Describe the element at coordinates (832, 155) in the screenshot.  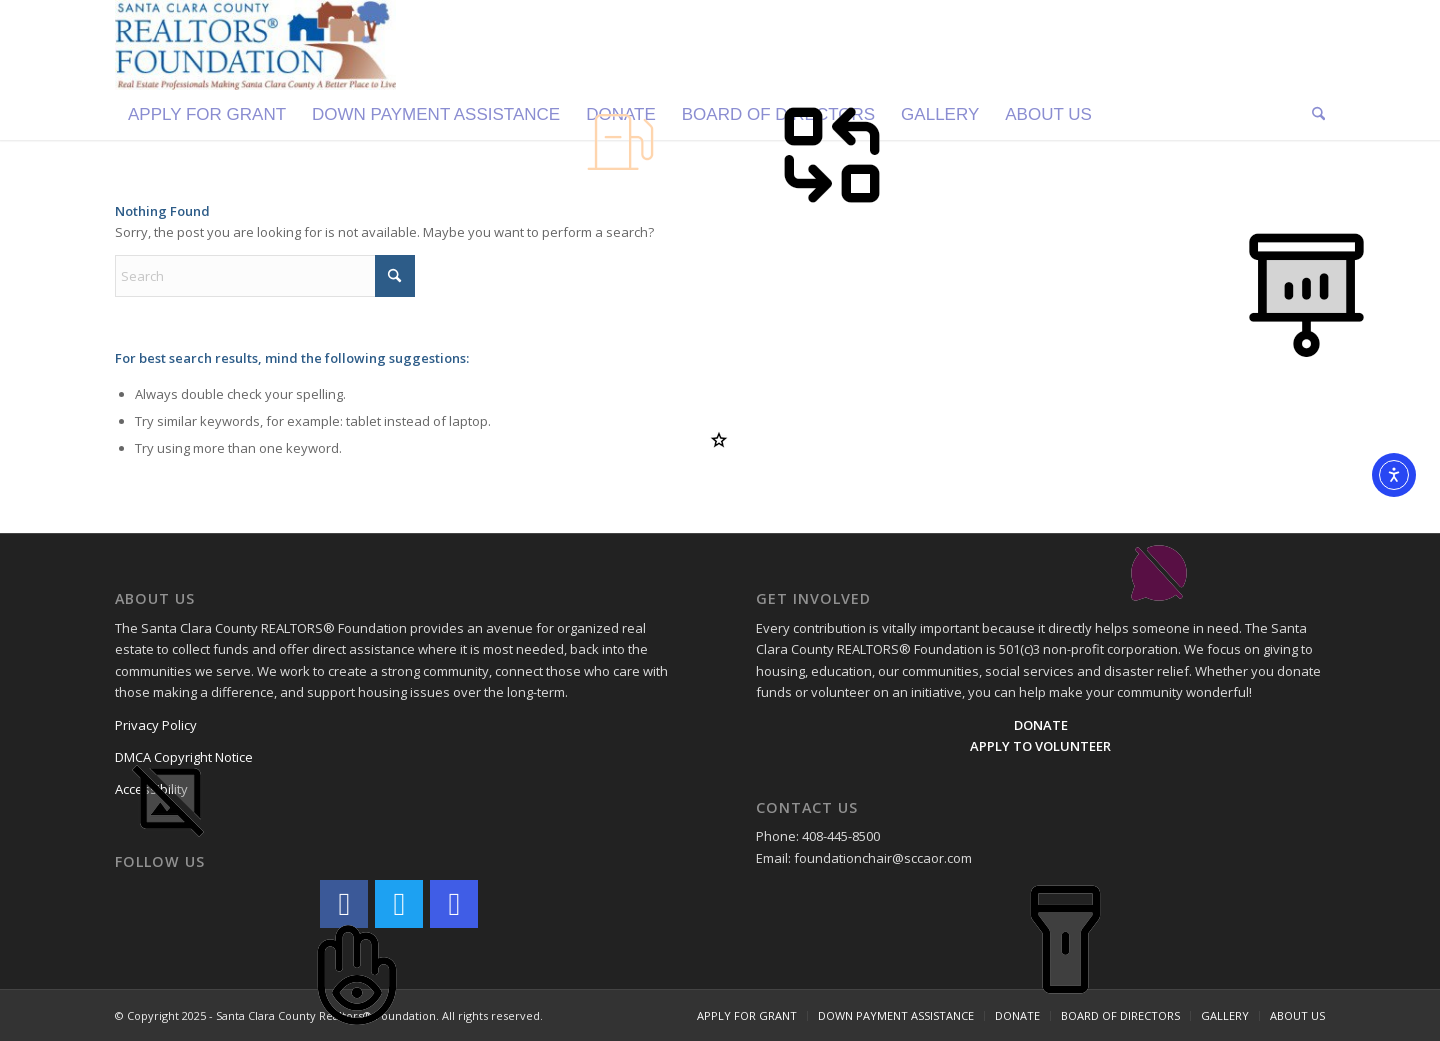
I see `swap or exchange two items` at that location.